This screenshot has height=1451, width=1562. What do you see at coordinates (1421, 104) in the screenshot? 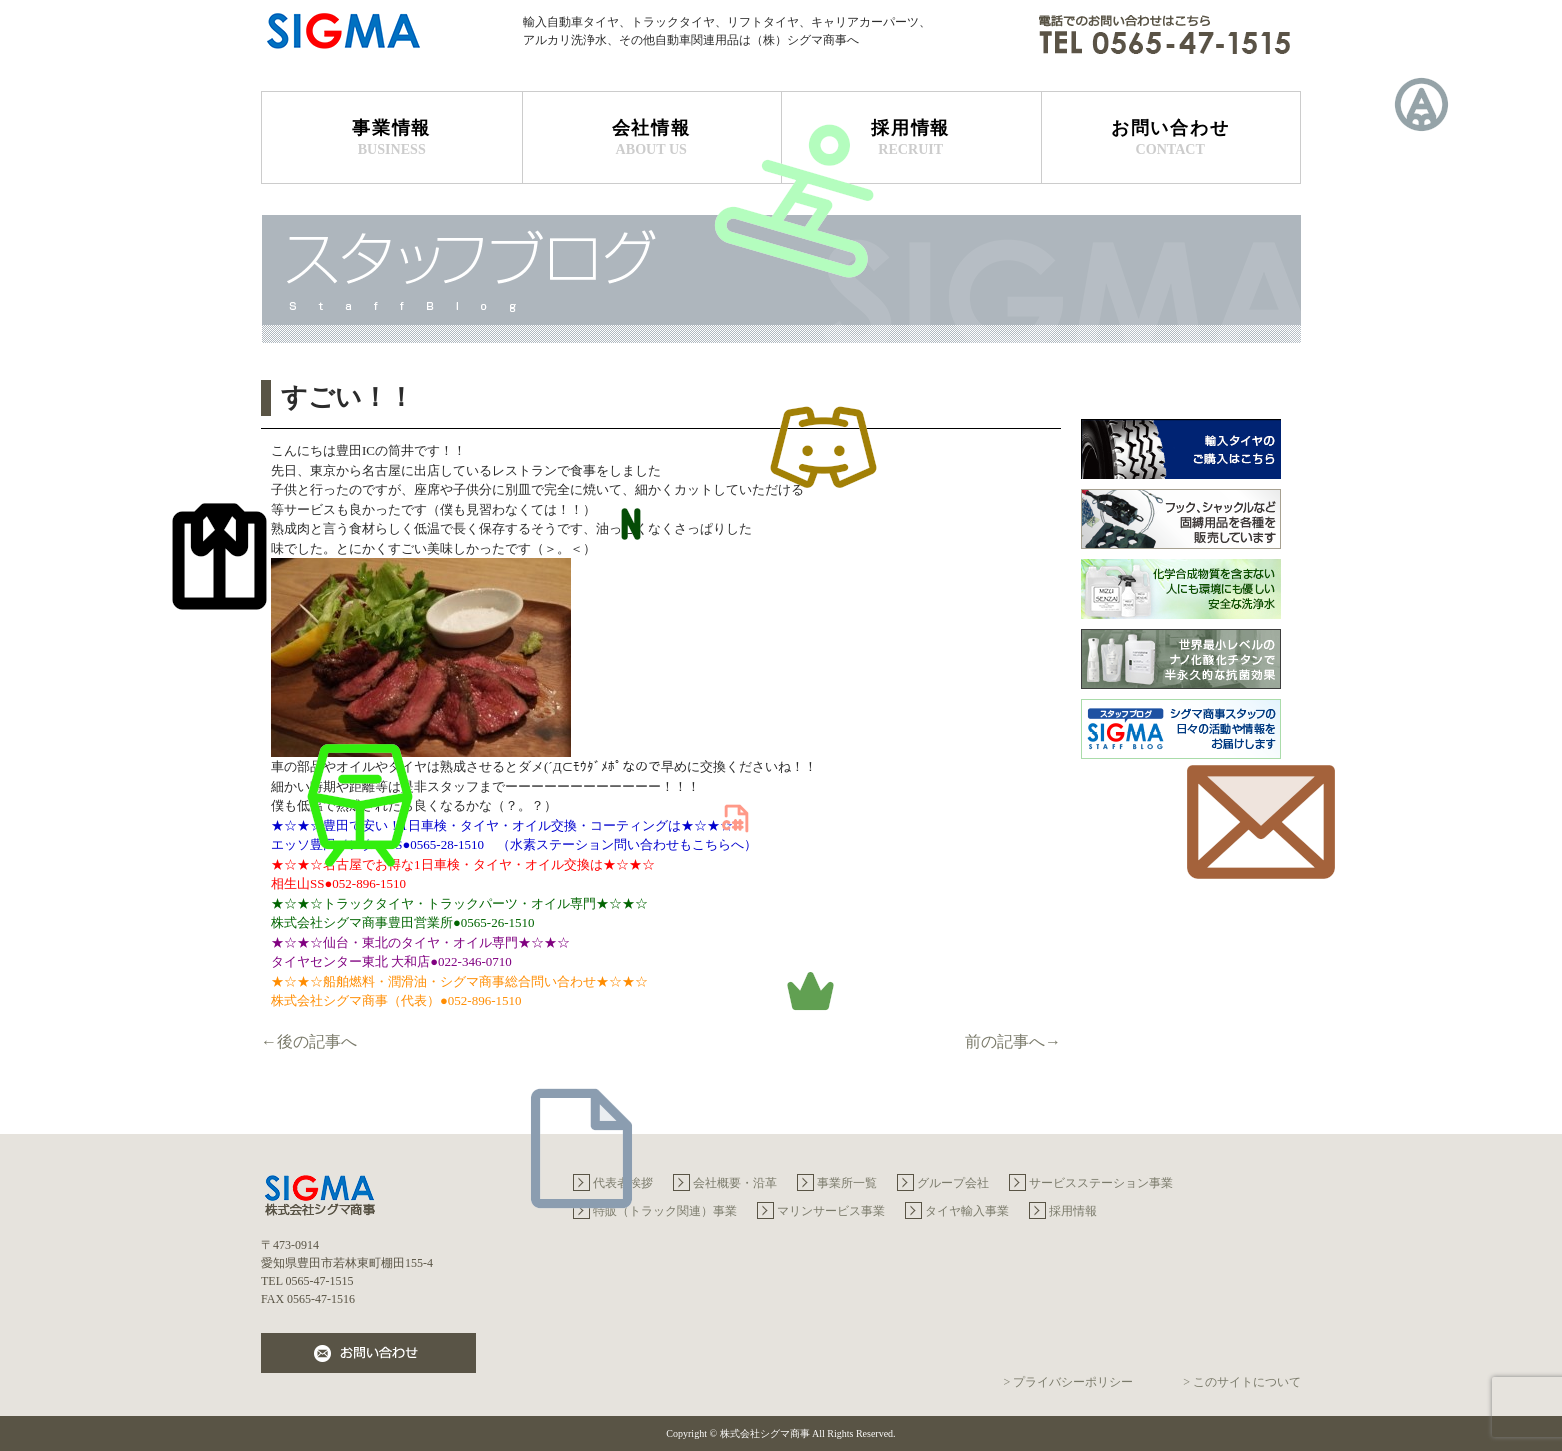
I see `edit or modify content` at bounding box center [1421, 104].